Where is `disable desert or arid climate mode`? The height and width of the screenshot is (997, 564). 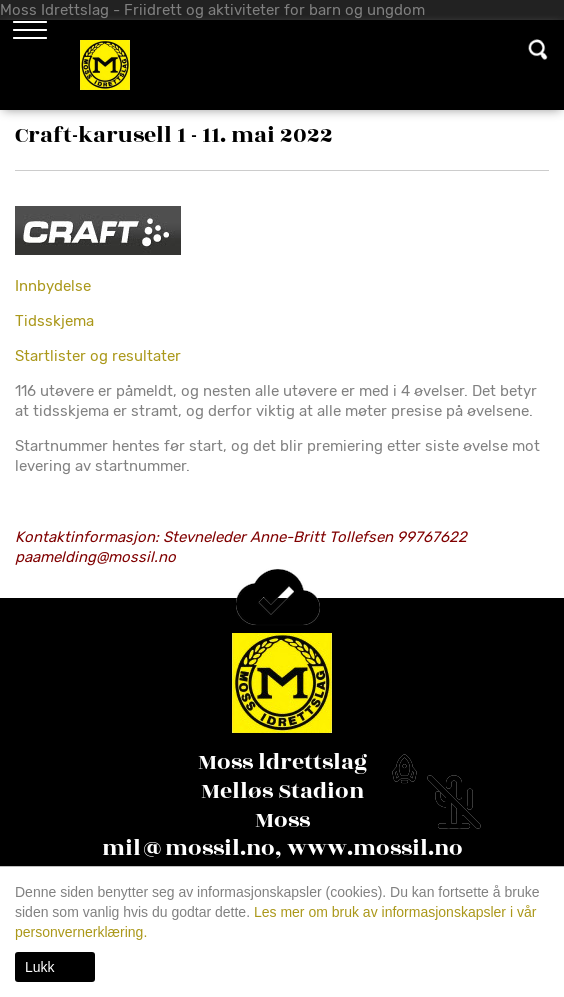 disable desert or arid climate mode is located at coordinates (454, 802).